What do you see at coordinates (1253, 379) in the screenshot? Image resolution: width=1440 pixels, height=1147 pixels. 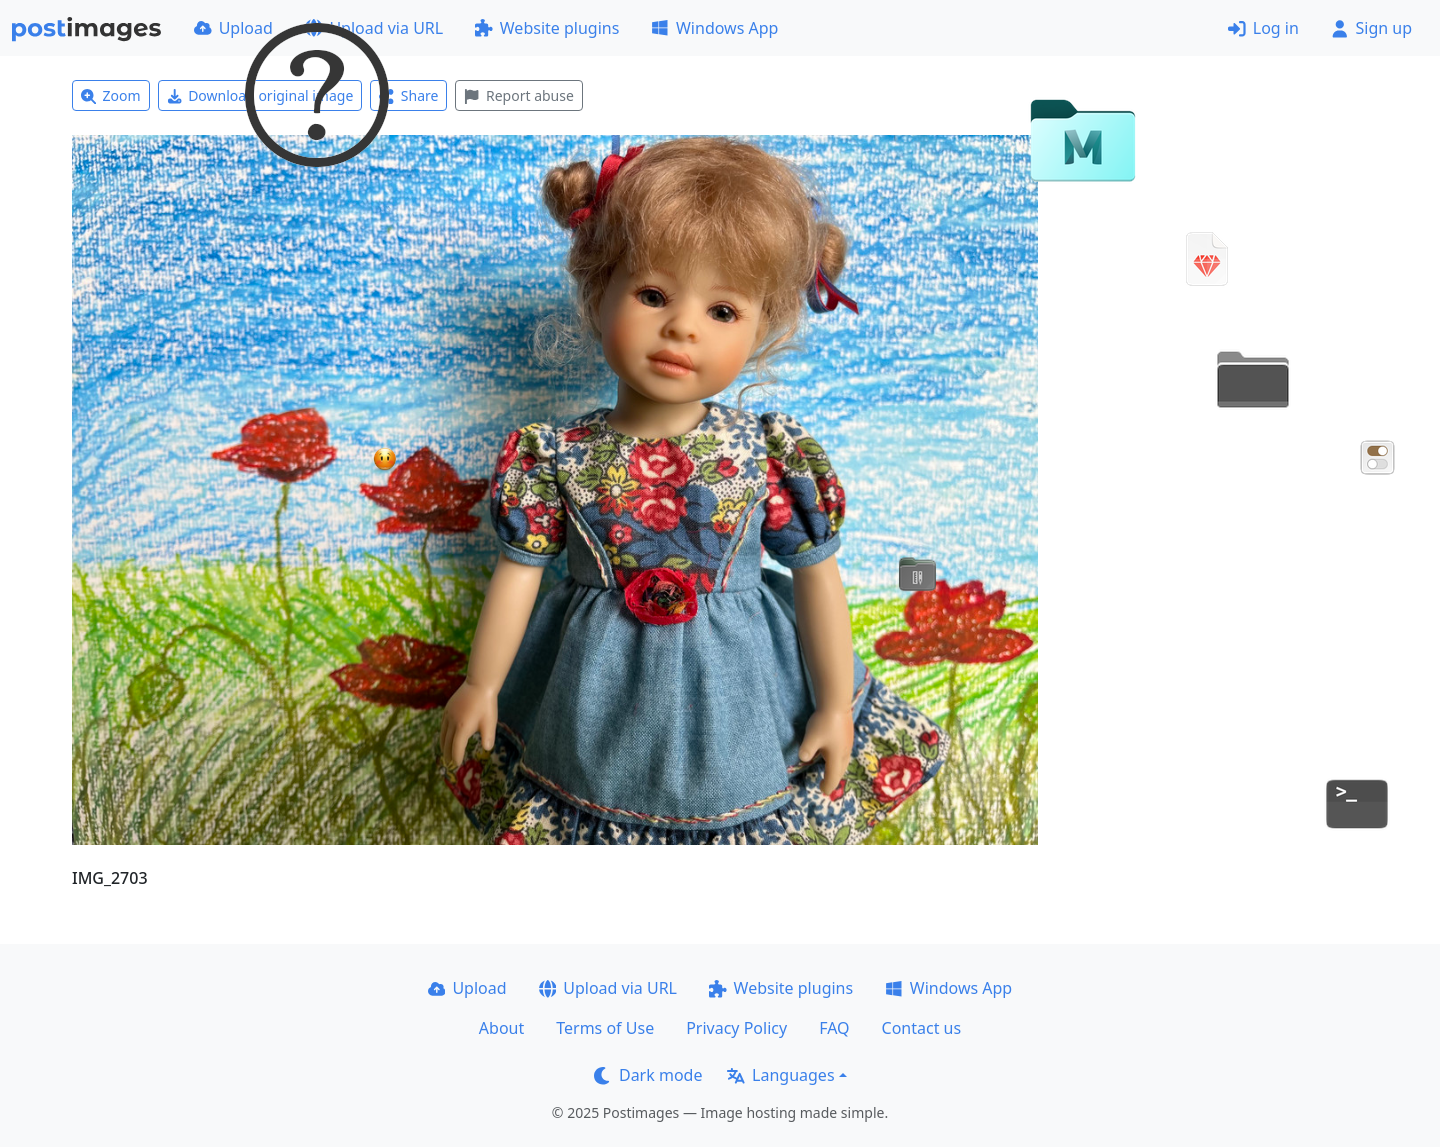 I see `selected folder in mail sidebar` at bounding box center [1253, 379].